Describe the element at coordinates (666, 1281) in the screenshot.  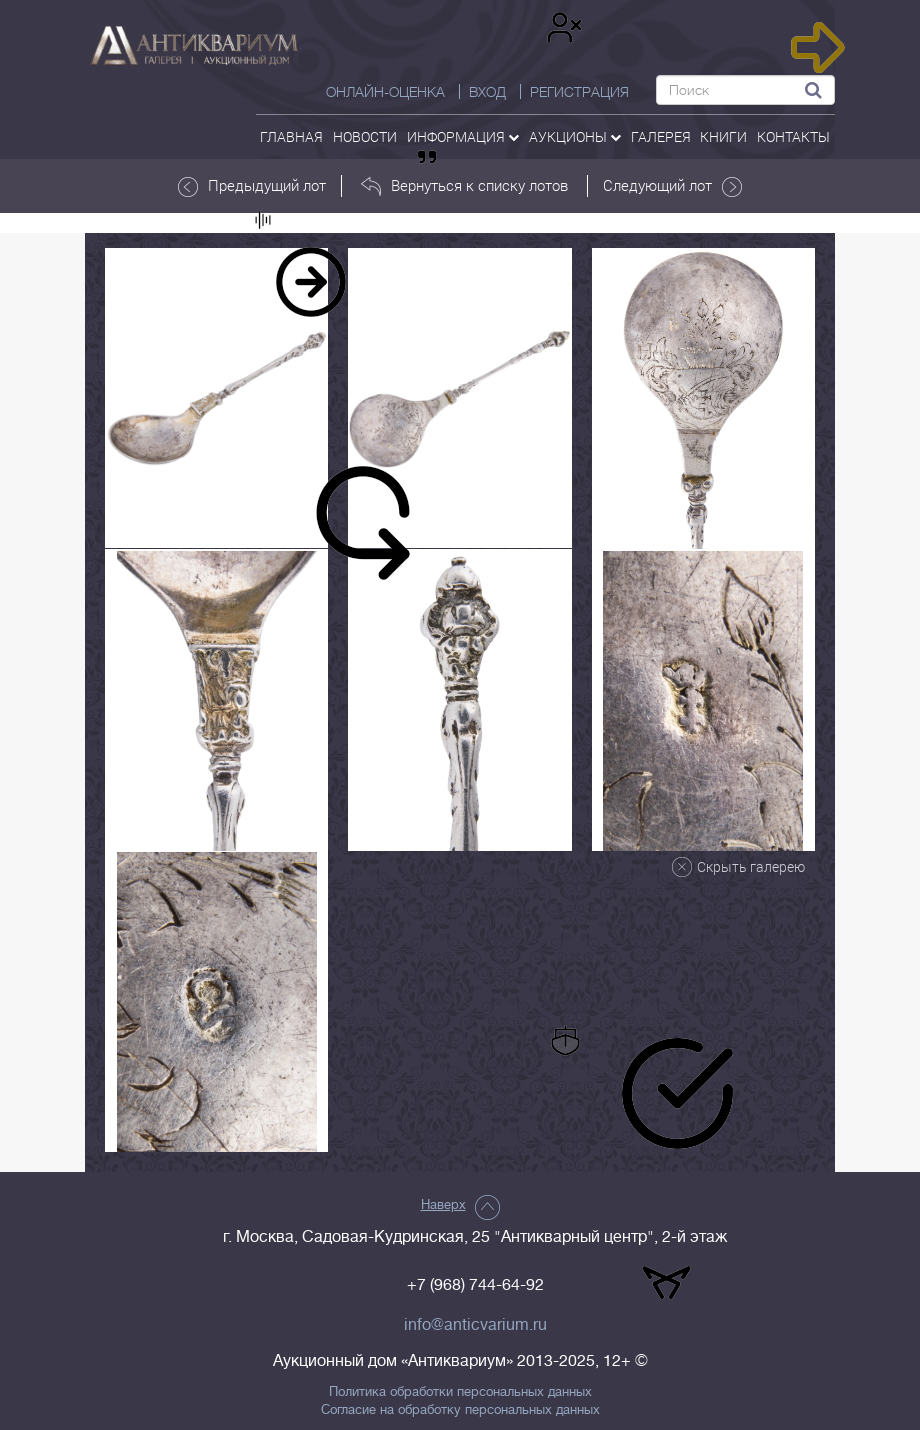
I see `cupra brand logo` at that location.